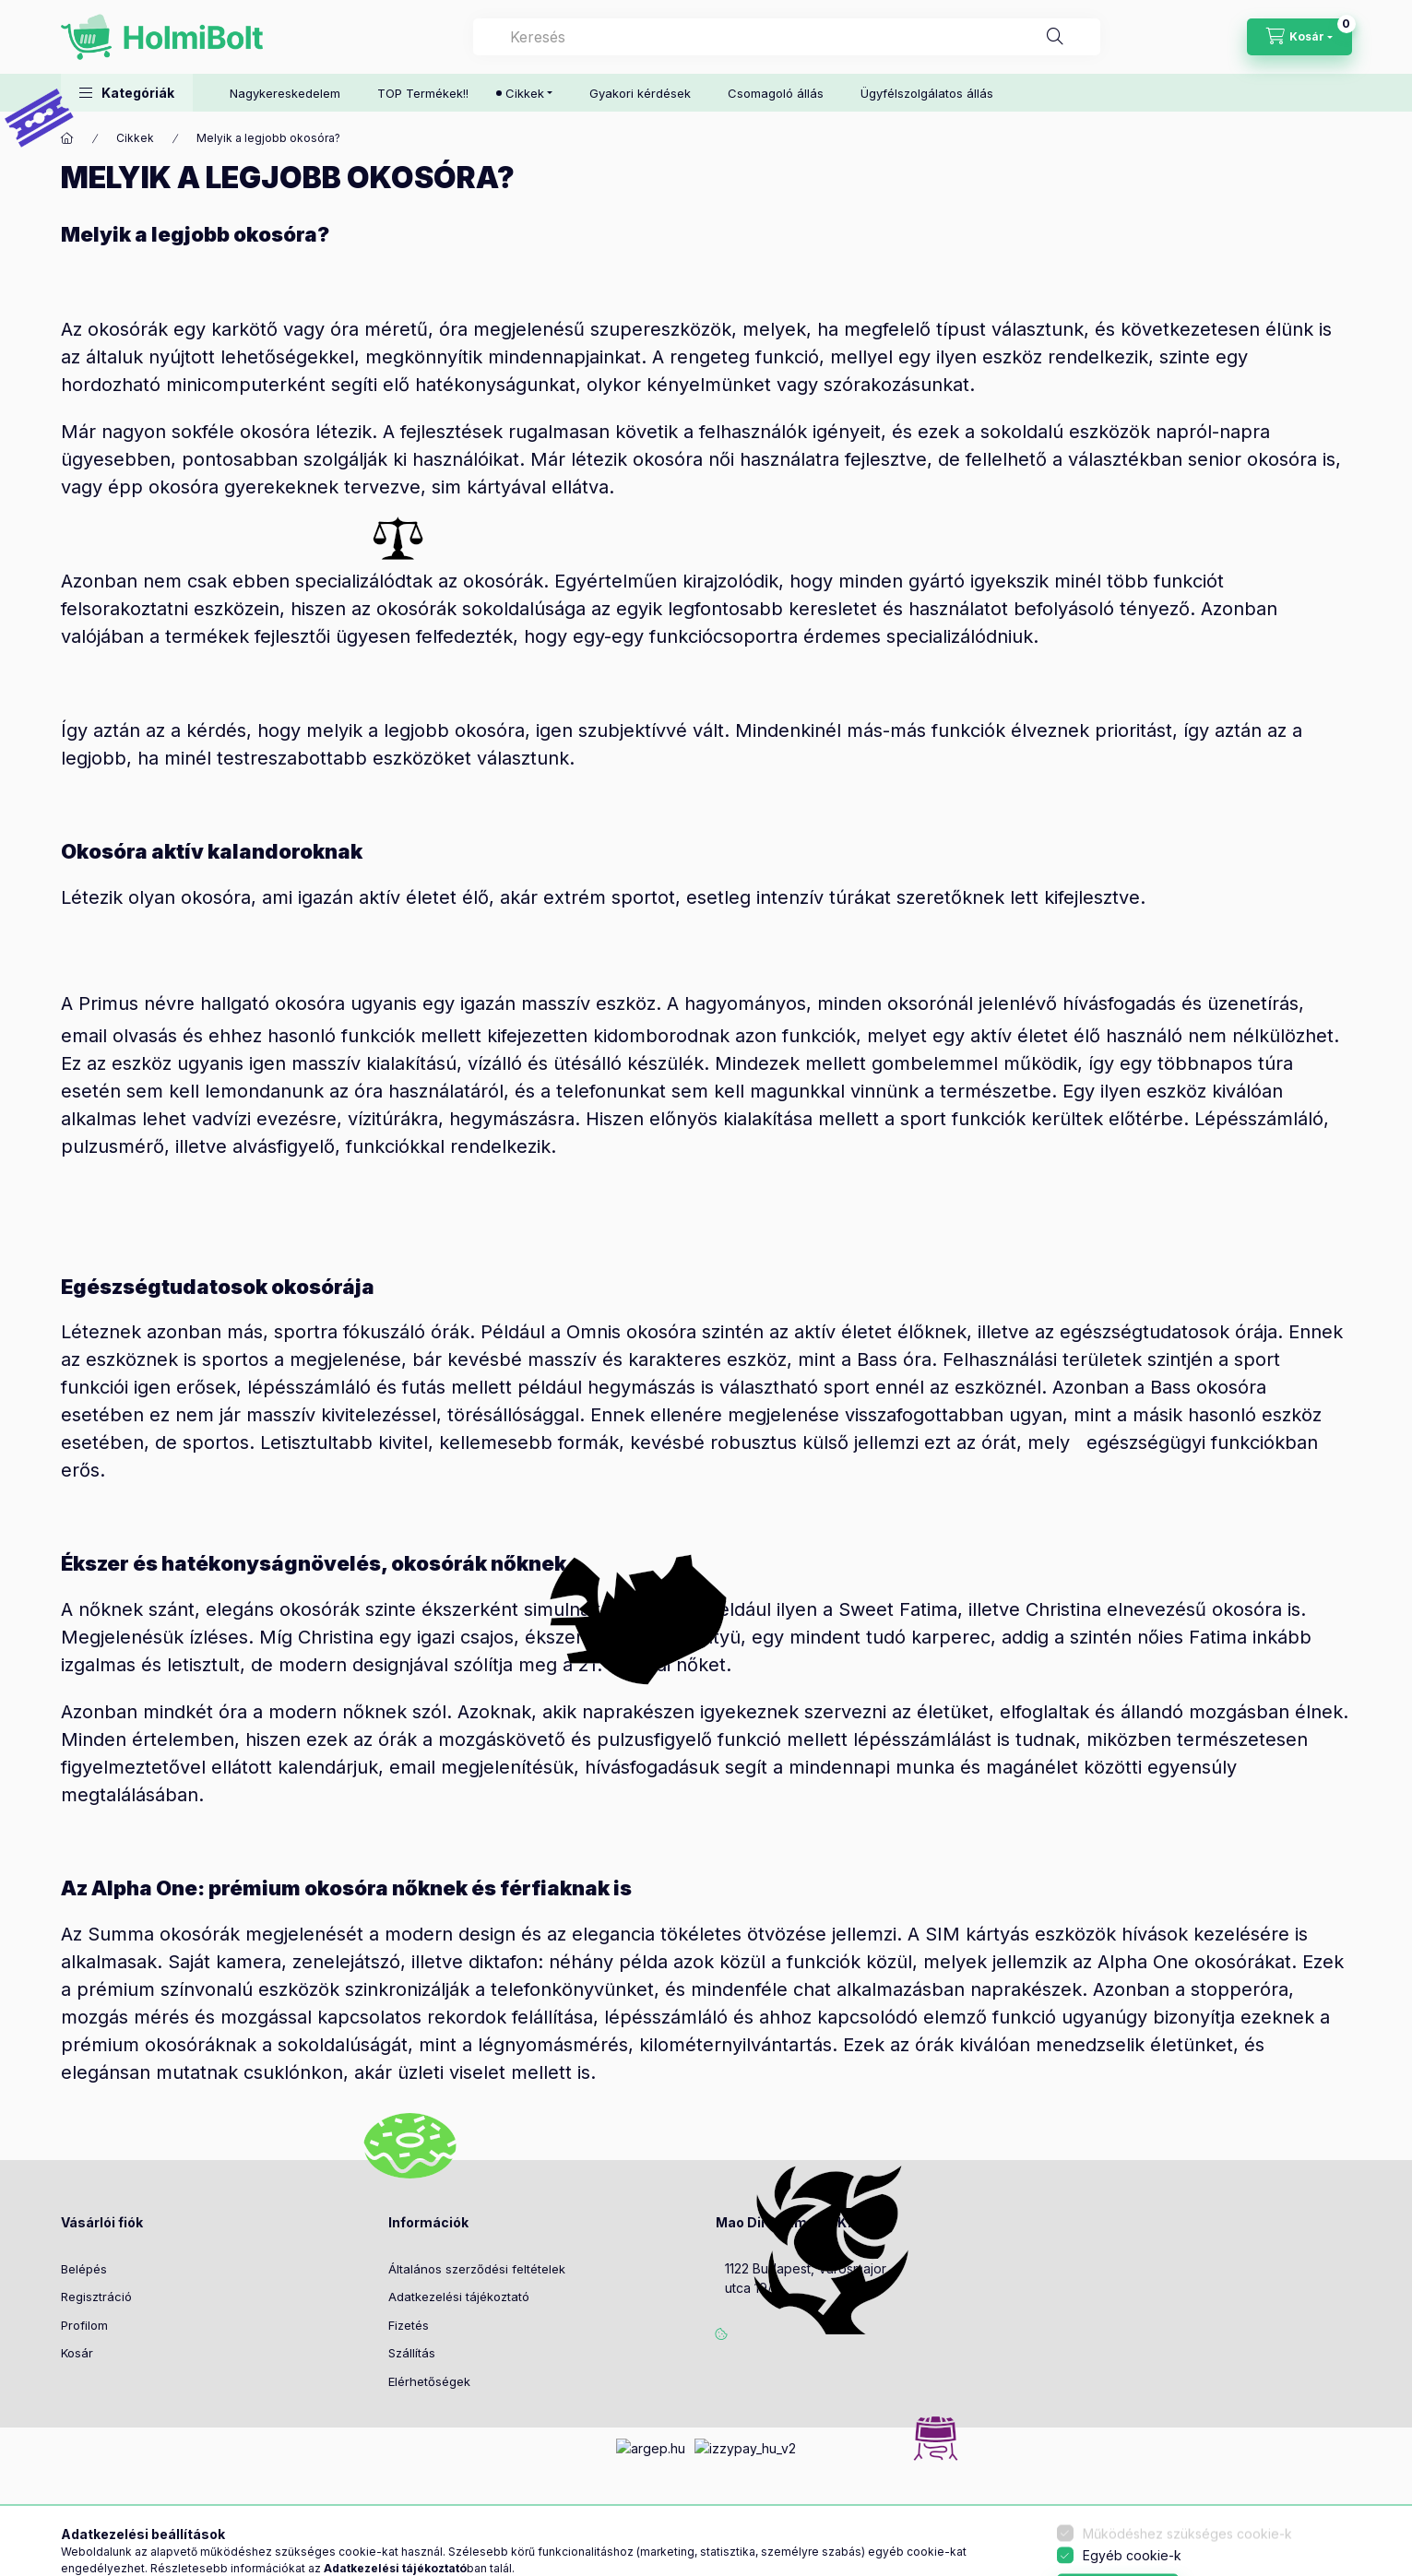 The image size is (1412, 2576). I want to click on access legal or terms of service information, so click(397, 537).